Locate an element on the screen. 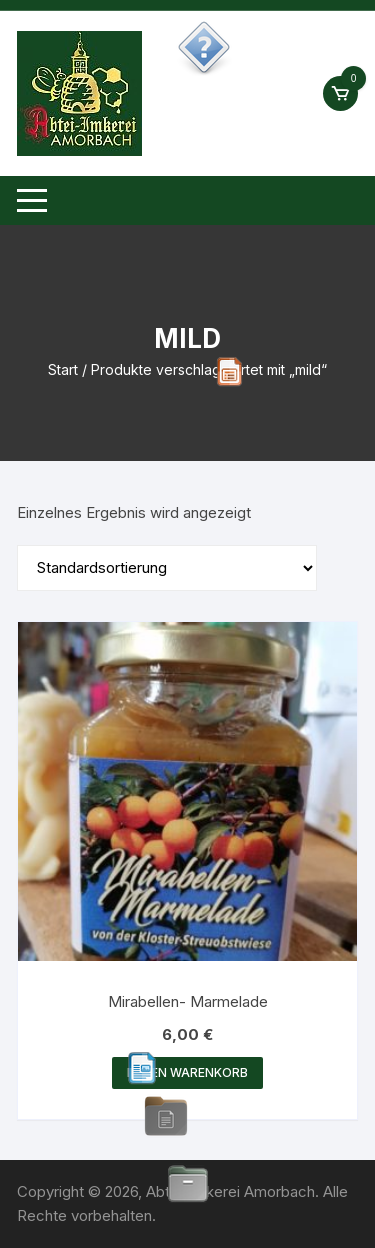 This screenshot has width=375, height=1248. open a libreoffice writer document is located at coordinates (142, 1068).